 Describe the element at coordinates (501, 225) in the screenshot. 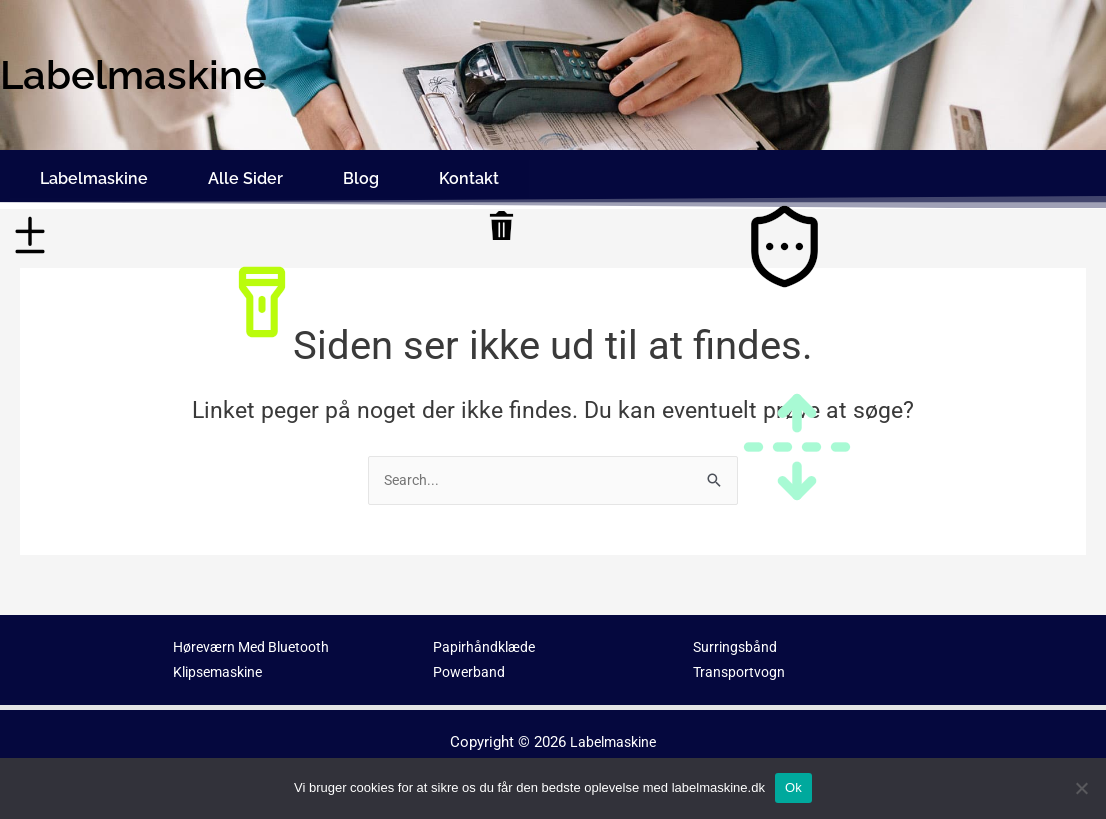

I see `delete selected item` at that location.